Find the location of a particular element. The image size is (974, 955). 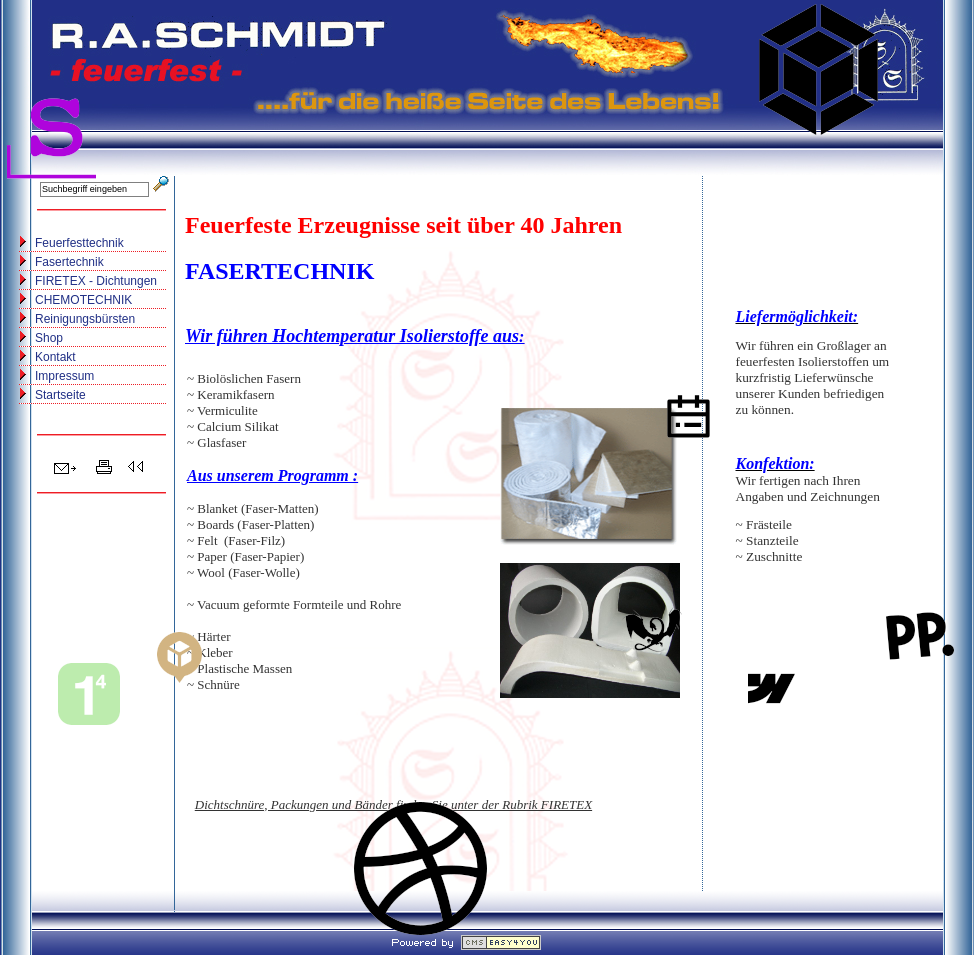

slackware linux distribution logo is located at coordinates (51, 138).